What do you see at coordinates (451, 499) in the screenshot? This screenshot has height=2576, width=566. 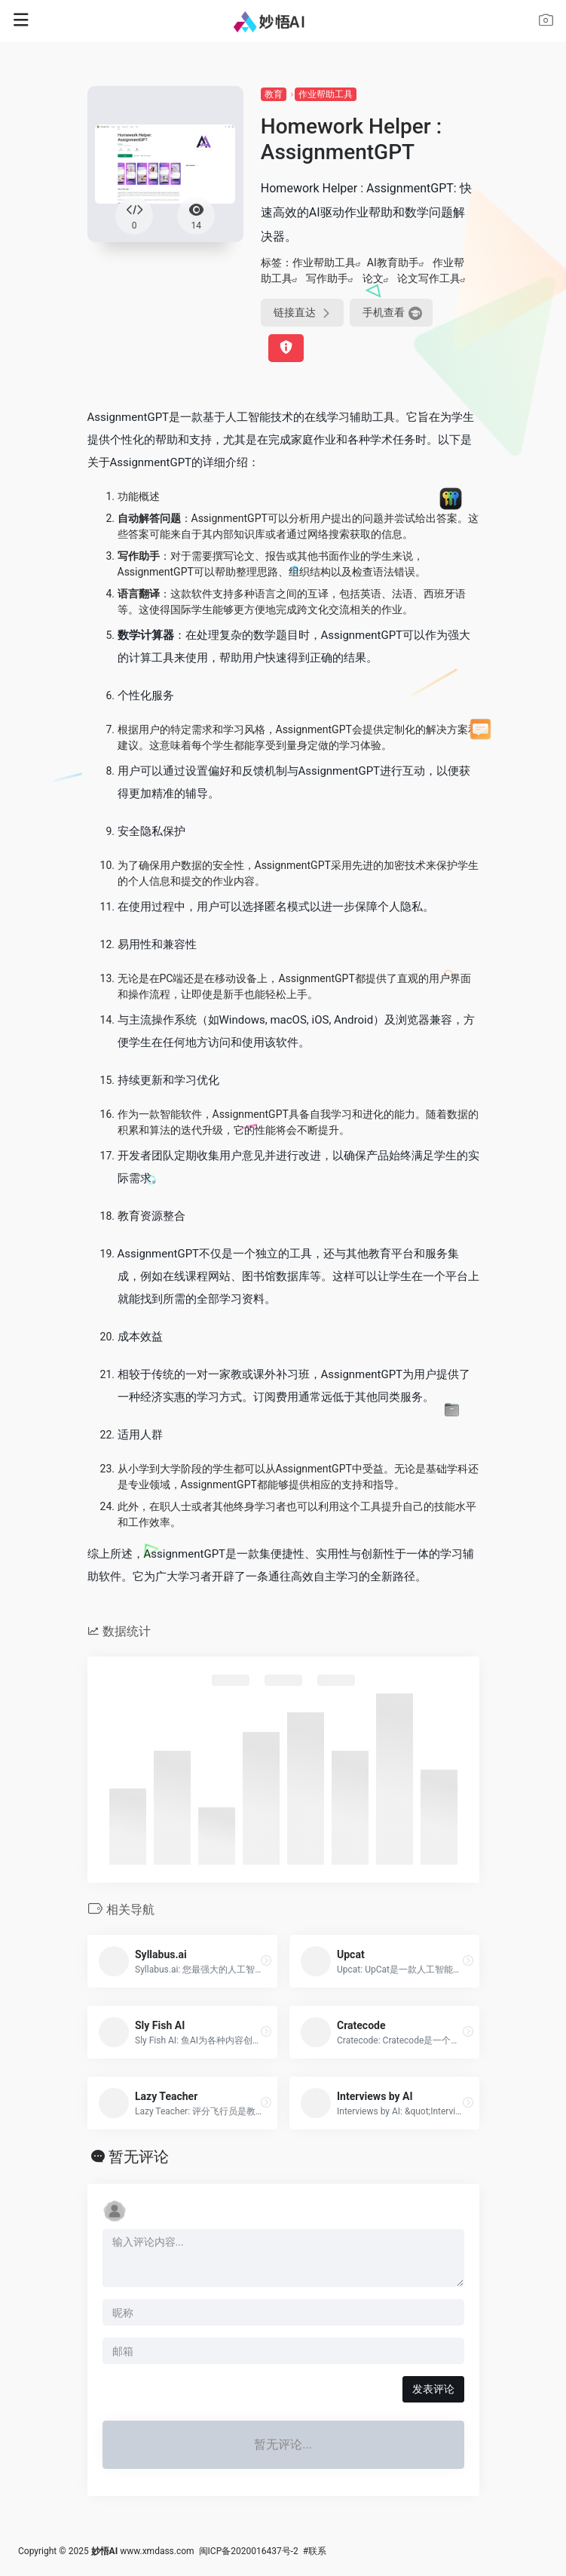 I see `open the passwords app` at bounding box center [451, 499].